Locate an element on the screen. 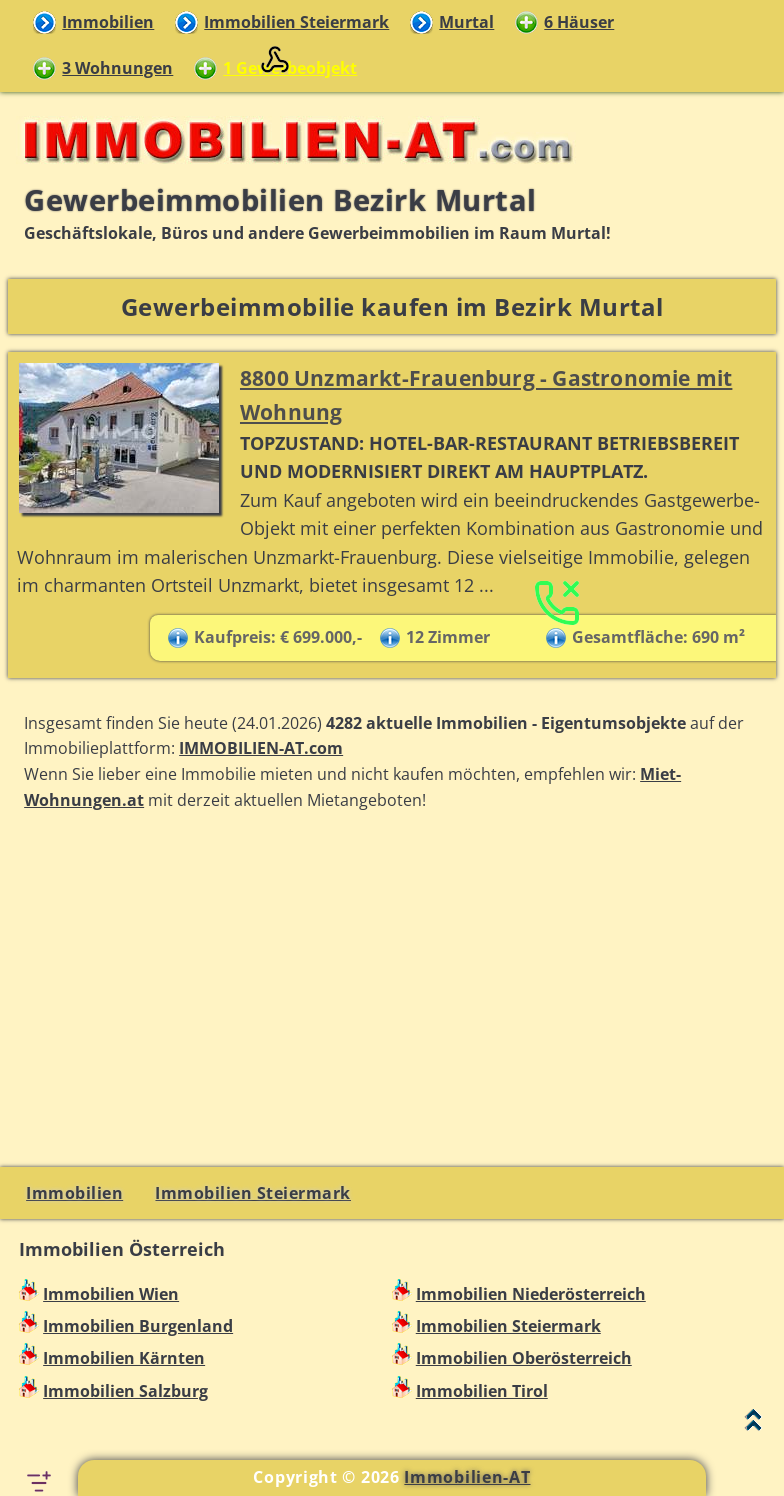 Image resolution: width=784 pixels, height=1496 pixels. add a new filter to the list is located at coordinates (39, 1483).